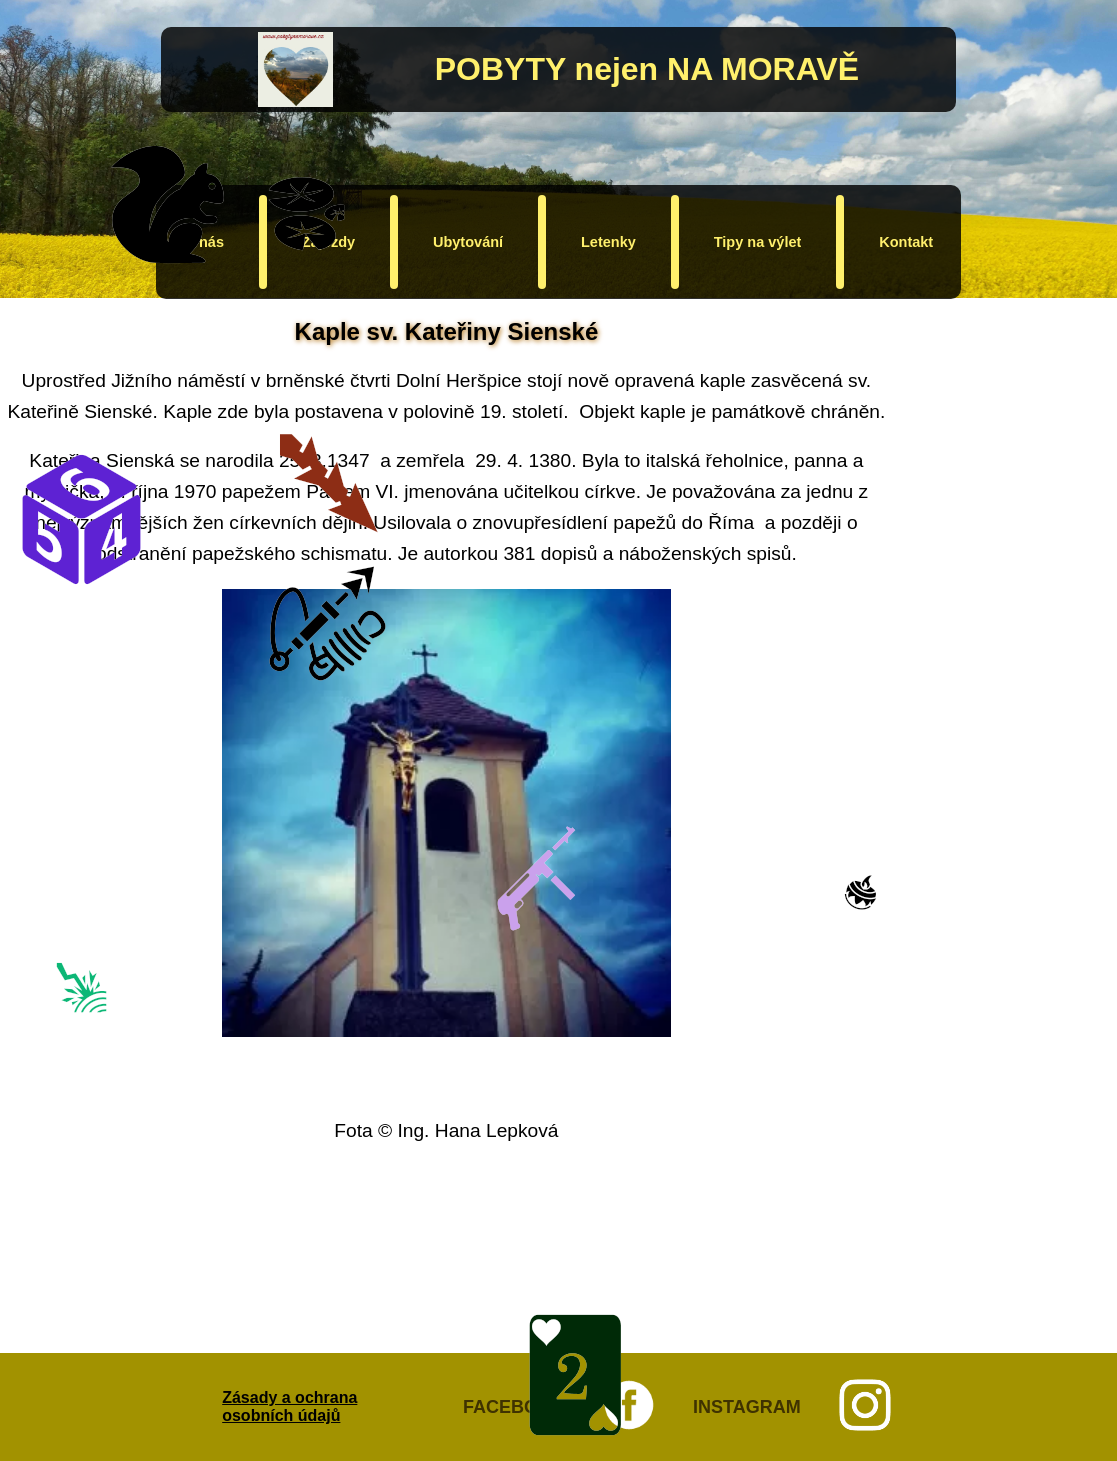 Image resolution: width=1117 pixels, height=1461 pixels. What do you see at coordinates (167, 204) in the screenshot?
I see `wildlife or nature-themed game element` at bounding box center [167, 204].